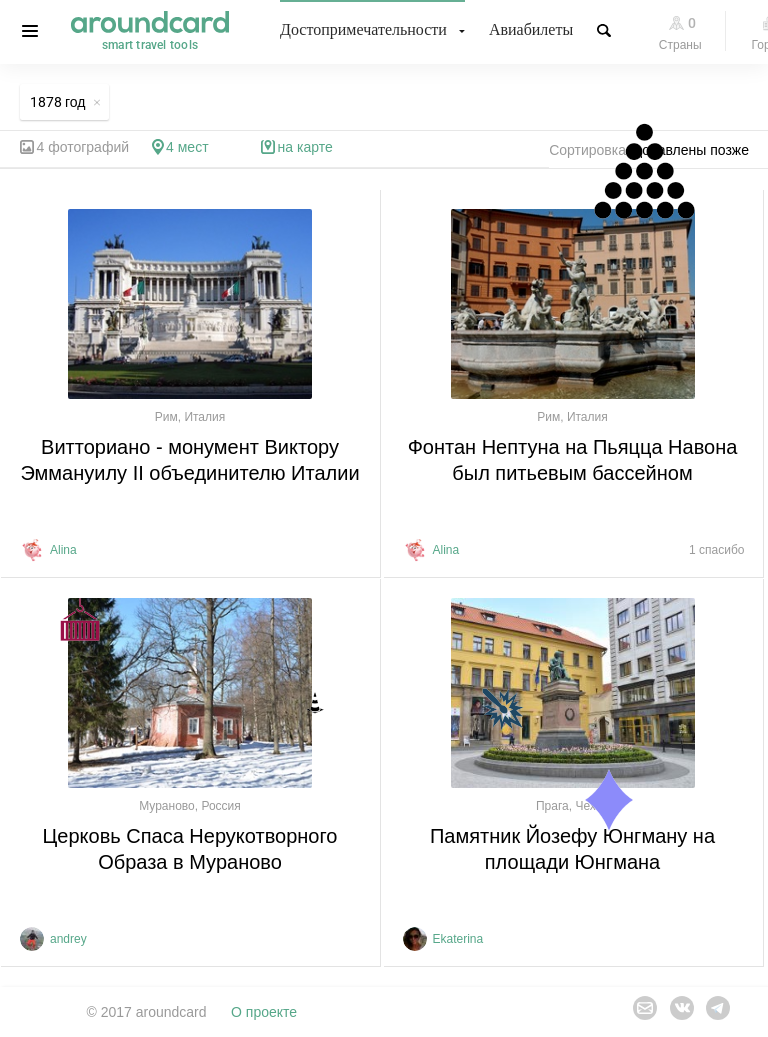 This screenshot has width=768, height=1037. Describe the element at coordinates (644, 168) in the screenshot. I see `start a billiards or pool game` at that location.